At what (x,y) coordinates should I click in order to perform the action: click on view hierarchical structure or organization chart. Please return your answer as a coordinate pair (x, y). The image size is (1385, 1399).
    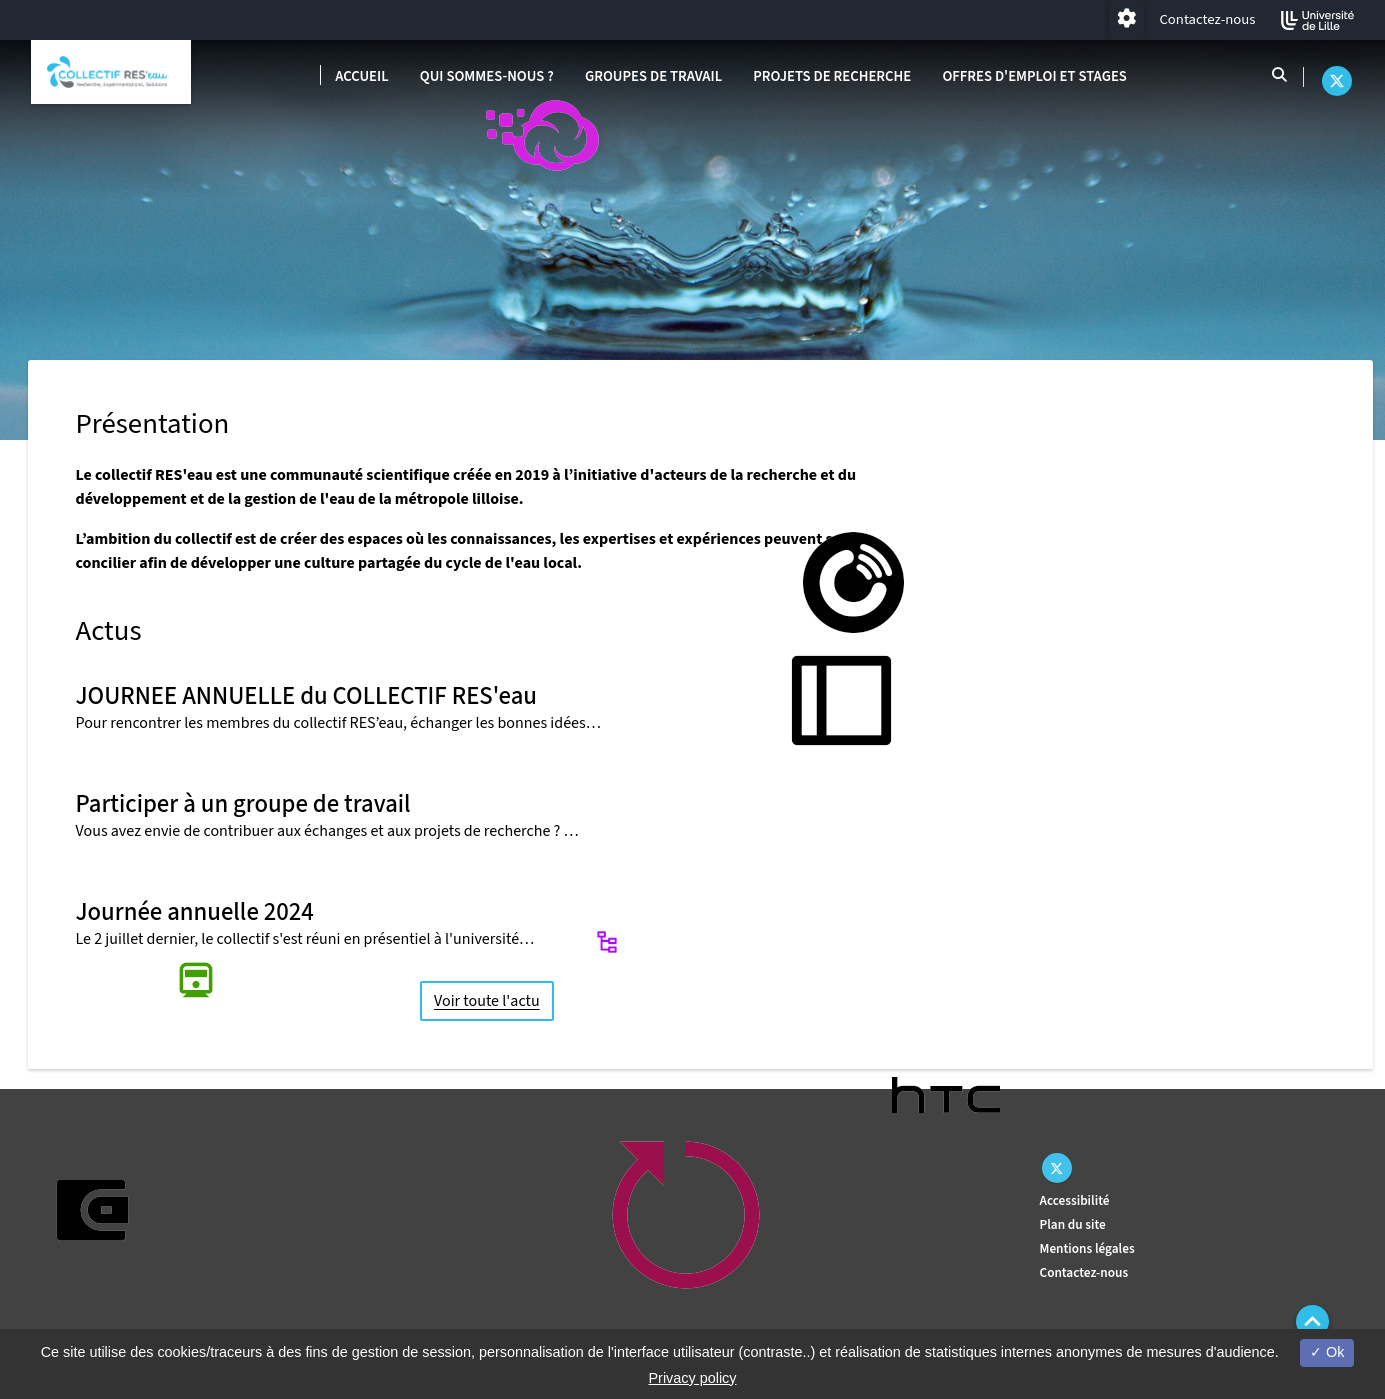
    Looking at the image, I should click on (607, 942).